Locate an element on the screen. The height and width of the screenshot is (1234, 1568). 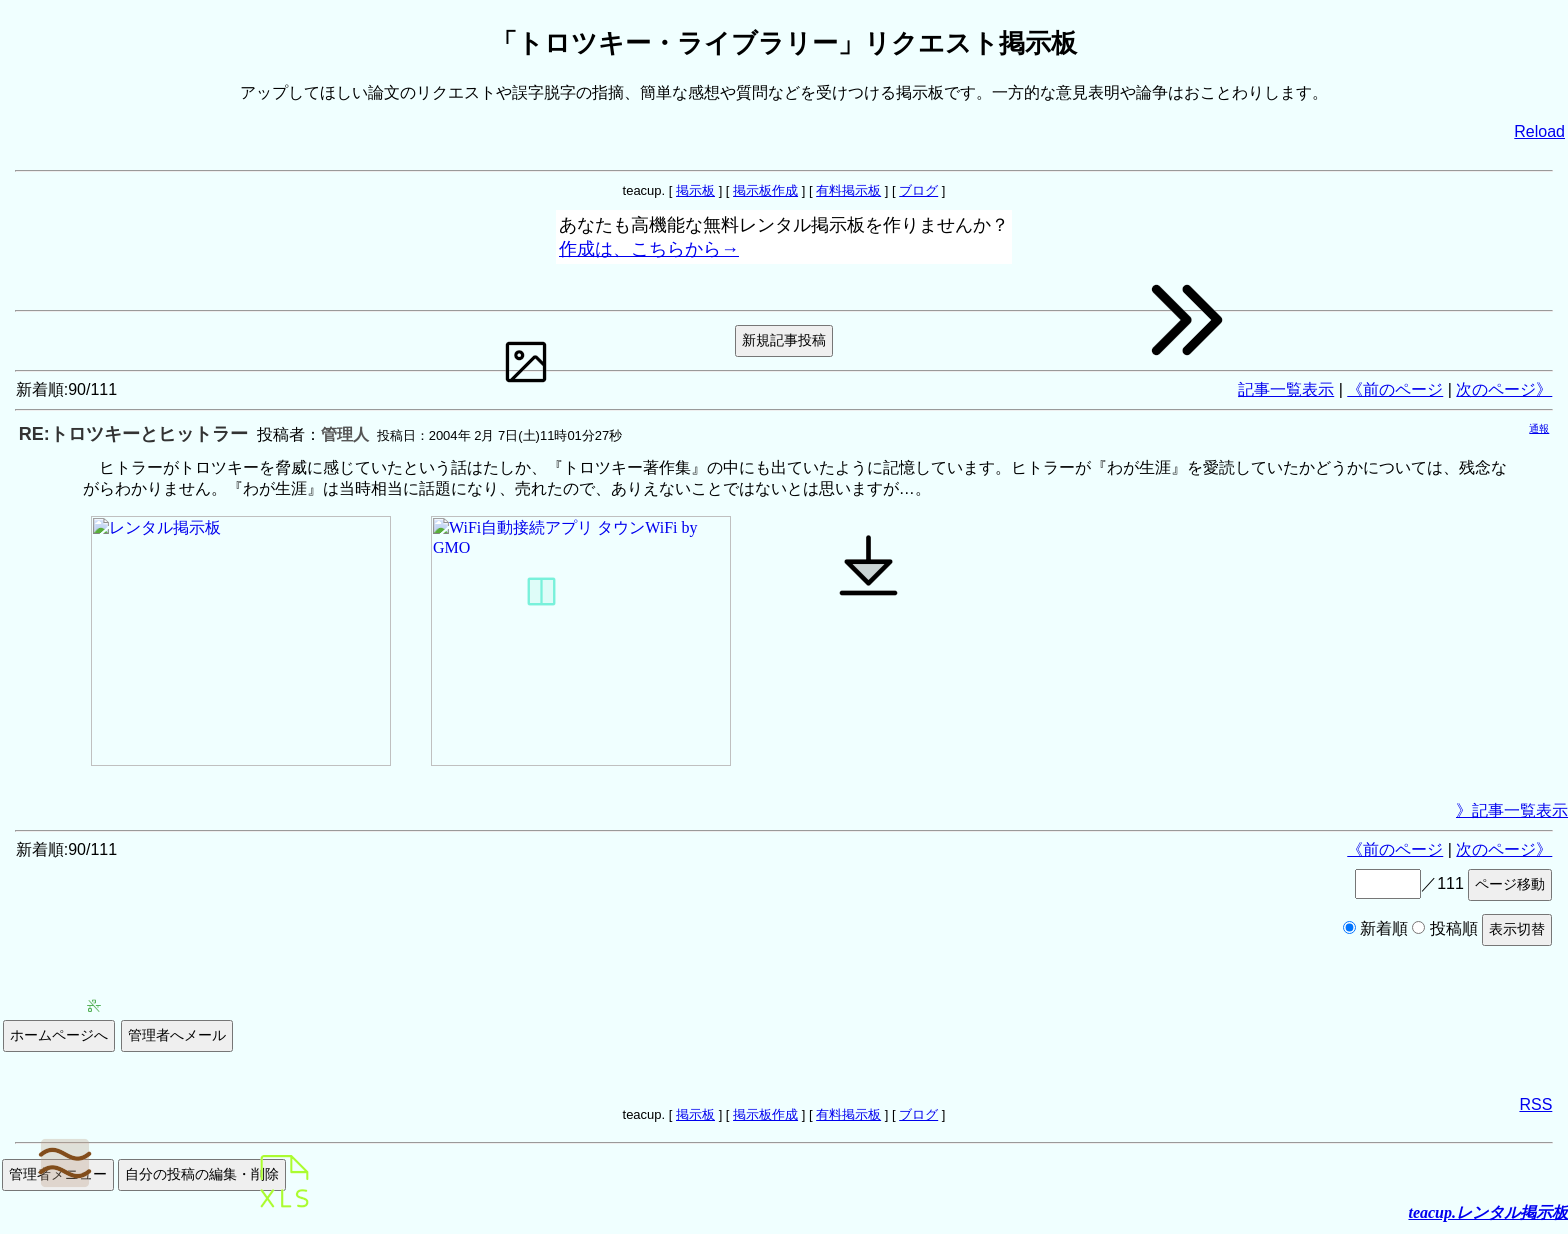
network connection unavailable is located at coordinates (94, 1006).